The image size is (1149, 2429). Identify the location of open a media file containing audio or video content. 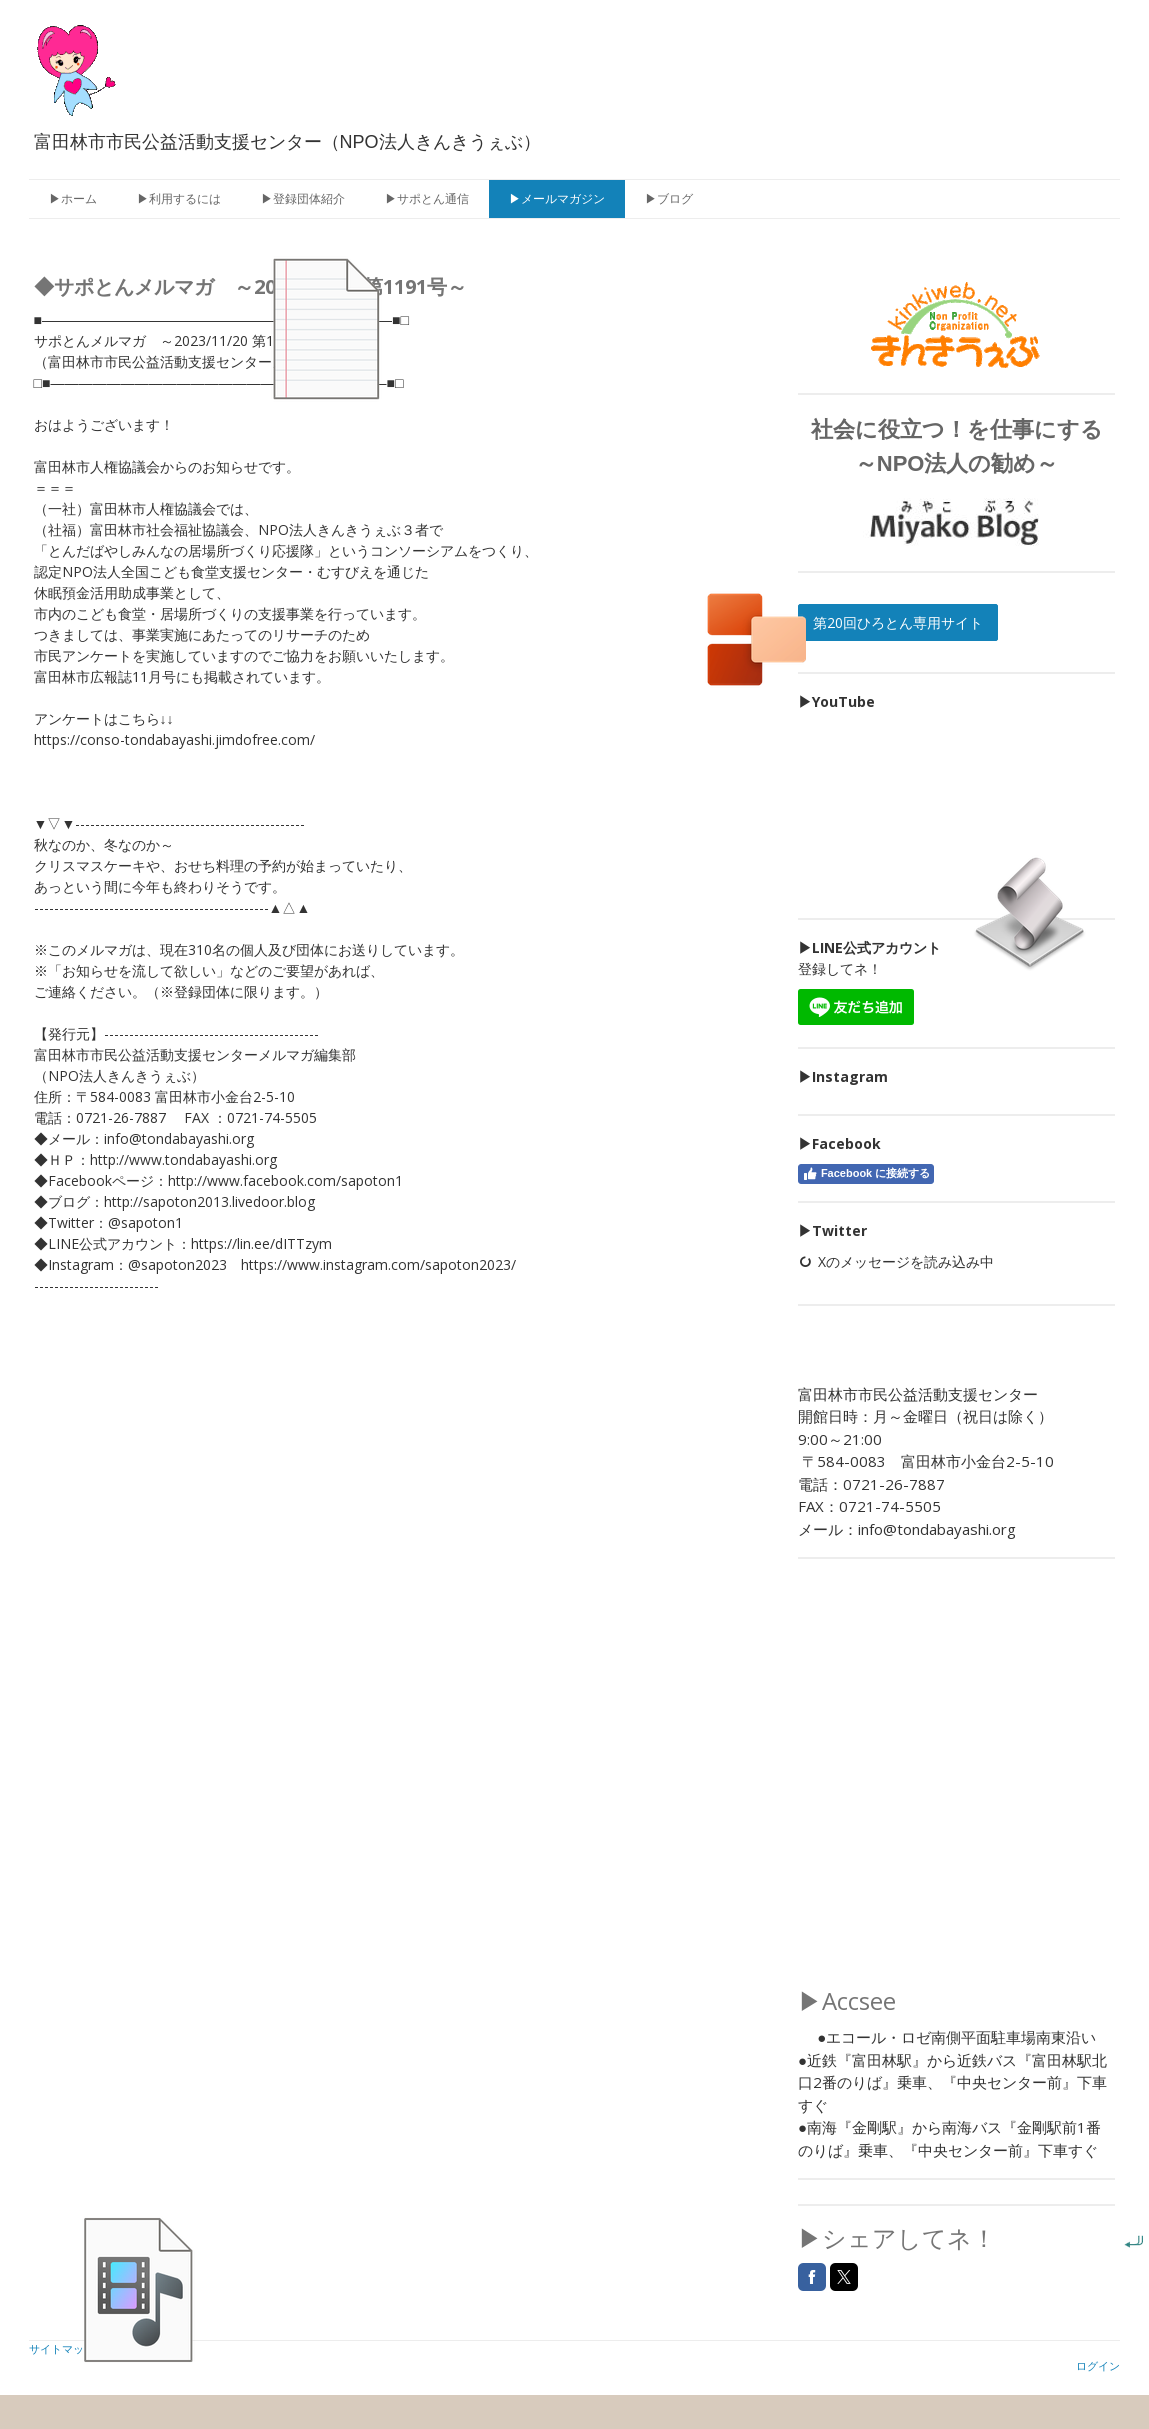
(138, 2290).